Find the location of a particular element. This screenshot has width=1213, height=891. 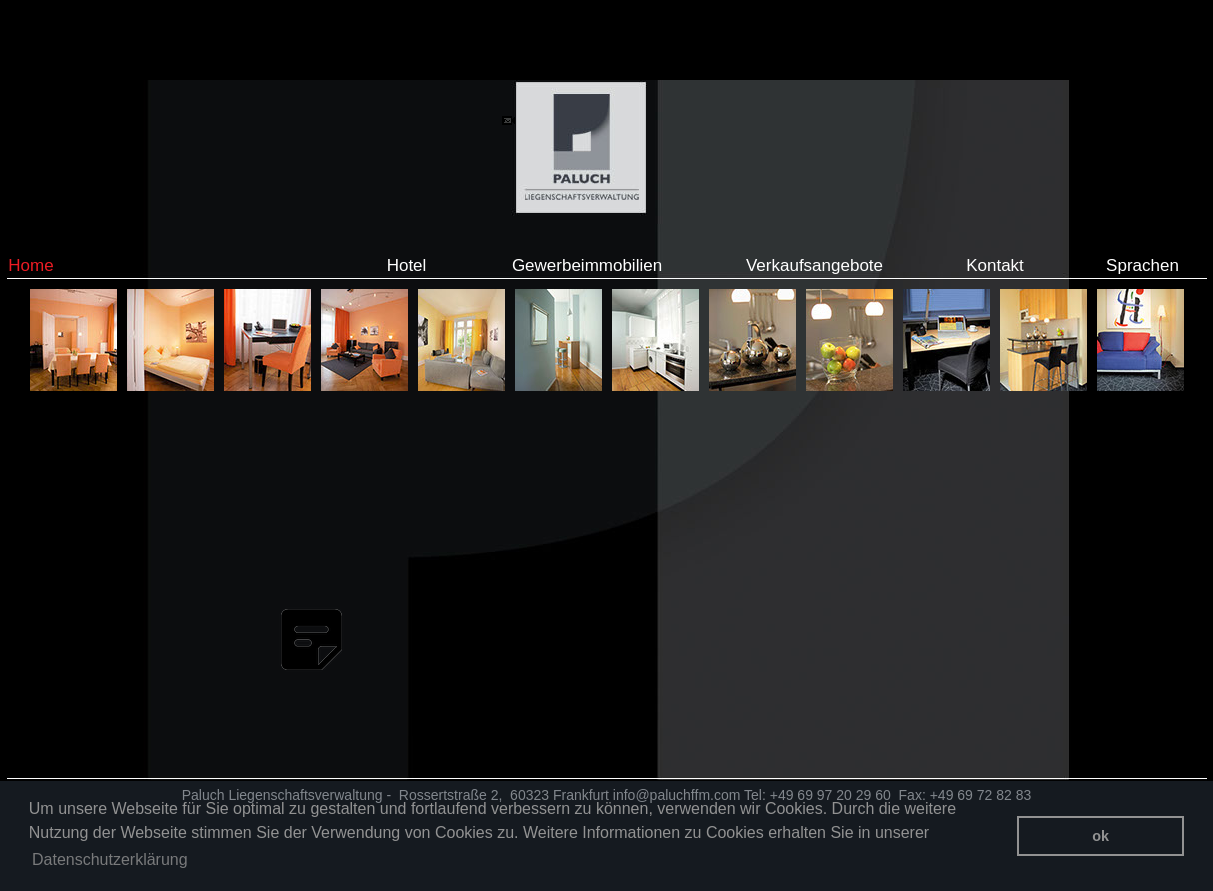

indicates a missed video call is located at coordinates (508, 120).